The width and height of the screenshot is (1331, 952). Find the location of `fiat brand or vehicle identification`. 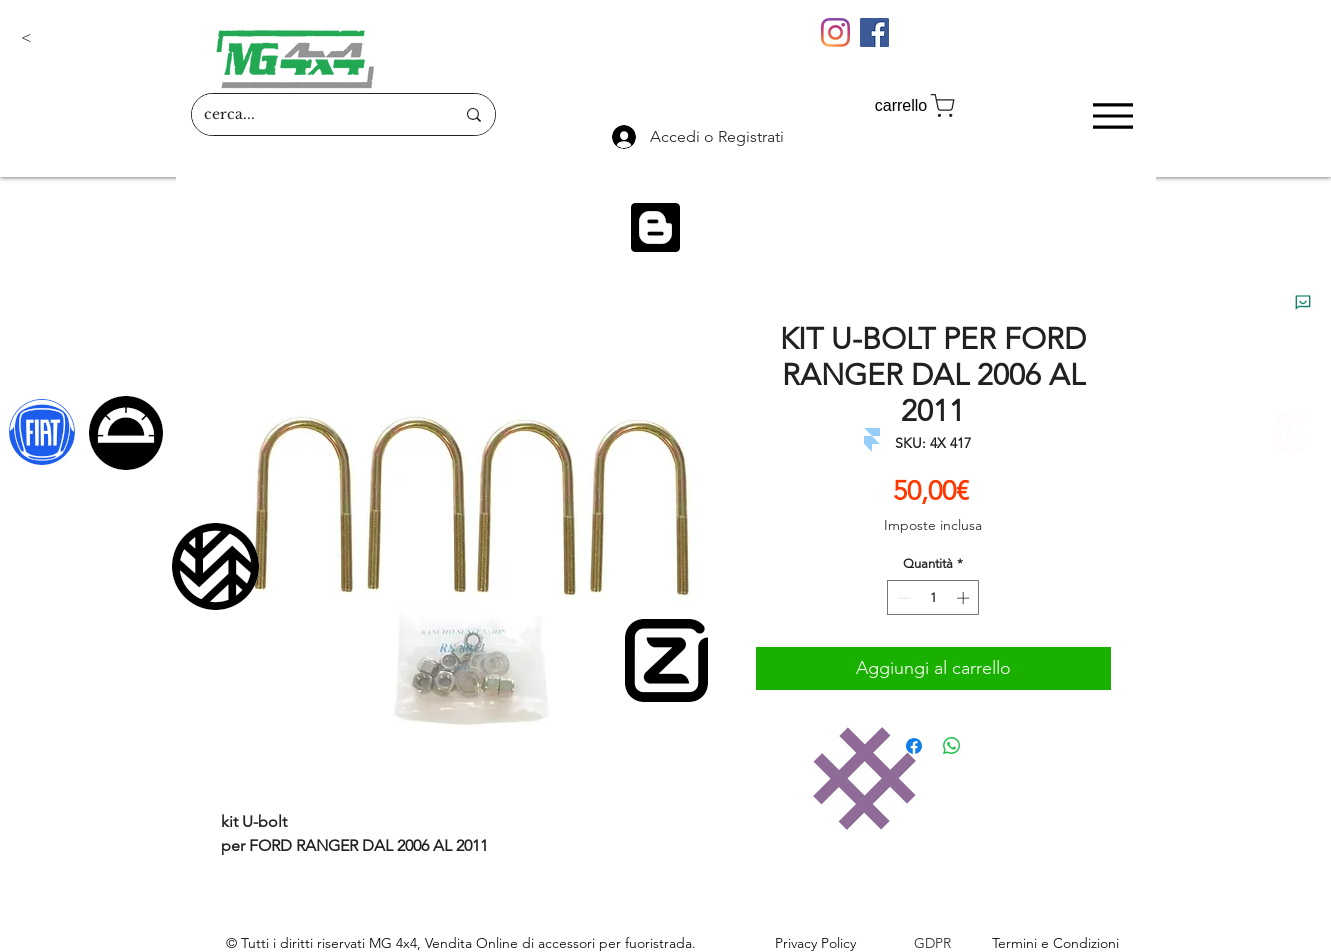

fiat brand or vehicle identification is located at coordinates (42, 432).